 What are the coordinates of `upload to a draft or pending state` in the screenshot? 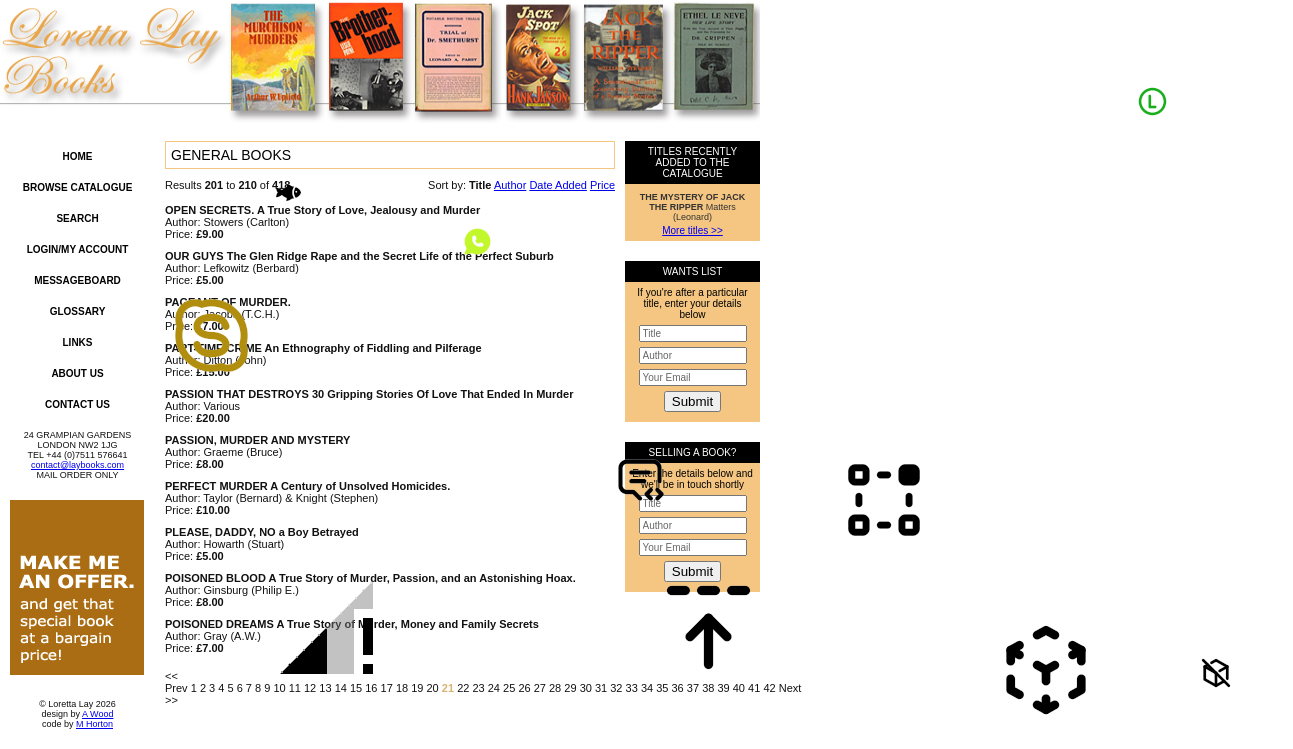 It's located at (708, 627).